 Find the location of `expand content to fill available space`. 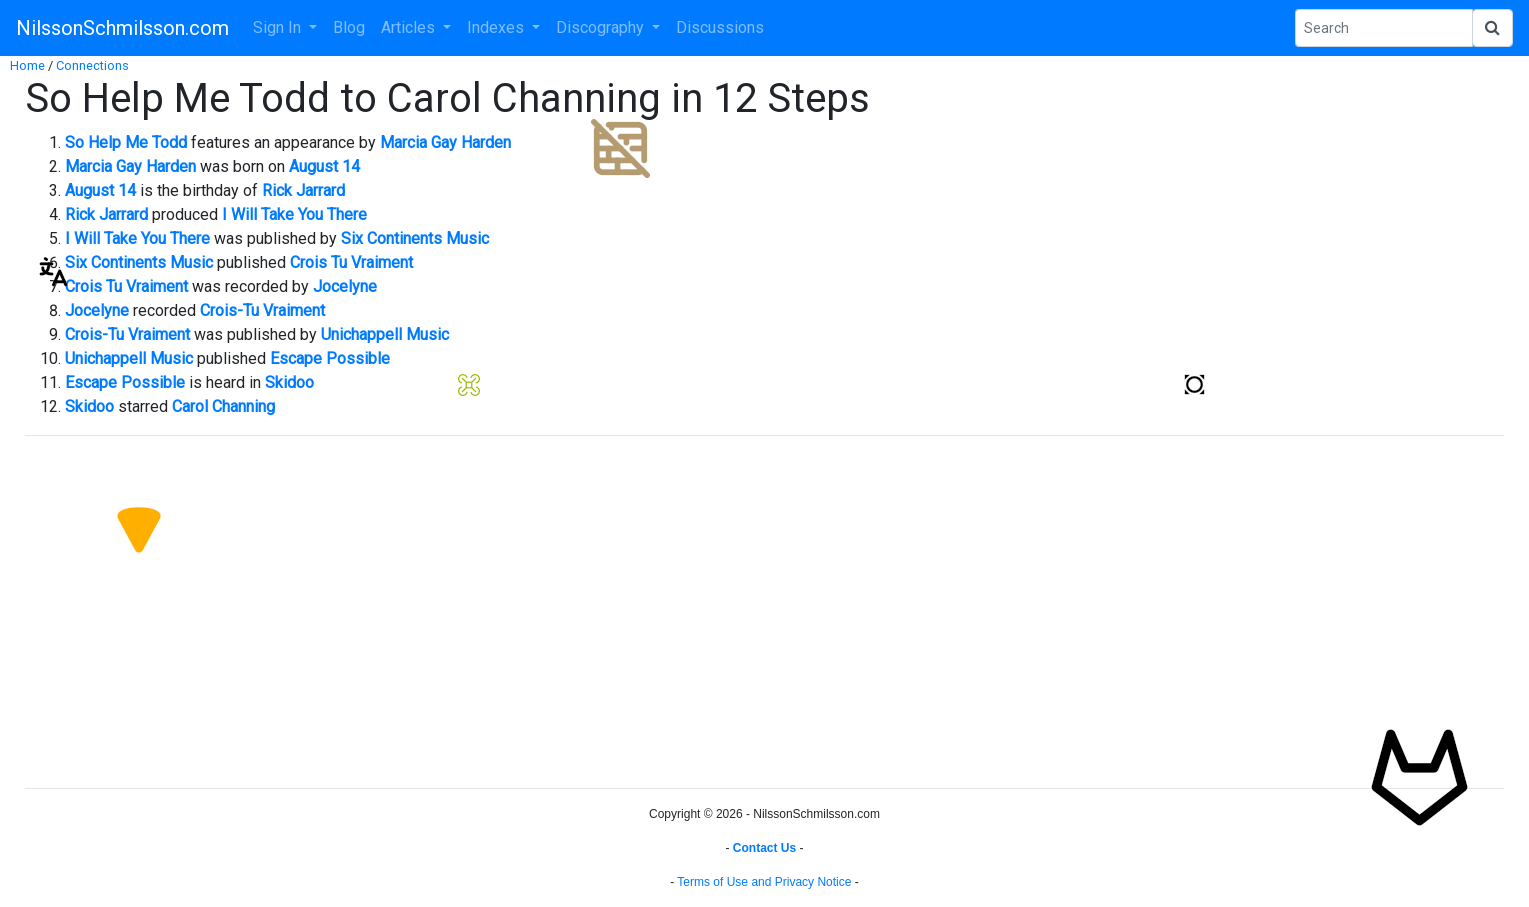

expand content to fill available space is located at coordinates (1194, 384).